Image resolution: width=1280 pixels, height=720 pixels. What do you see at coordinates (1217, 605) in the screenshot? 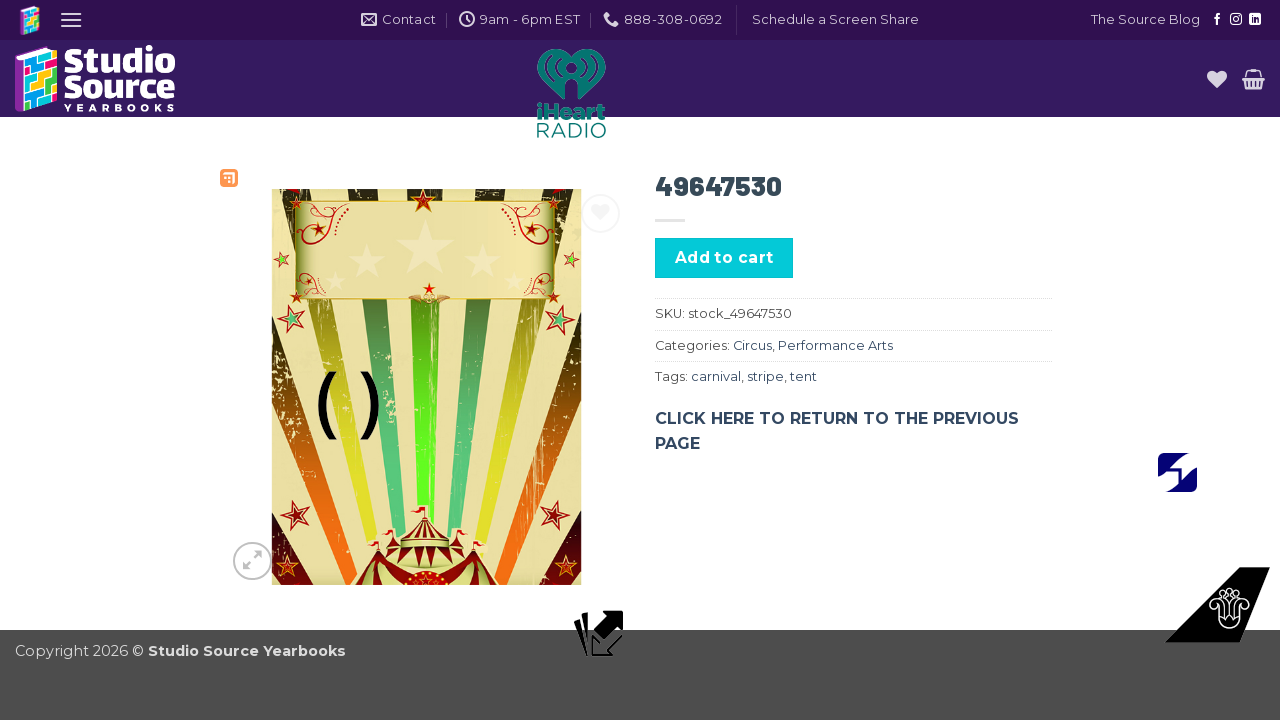
I see `China Southern Airlines logo` at bounding box center [1217, 605].